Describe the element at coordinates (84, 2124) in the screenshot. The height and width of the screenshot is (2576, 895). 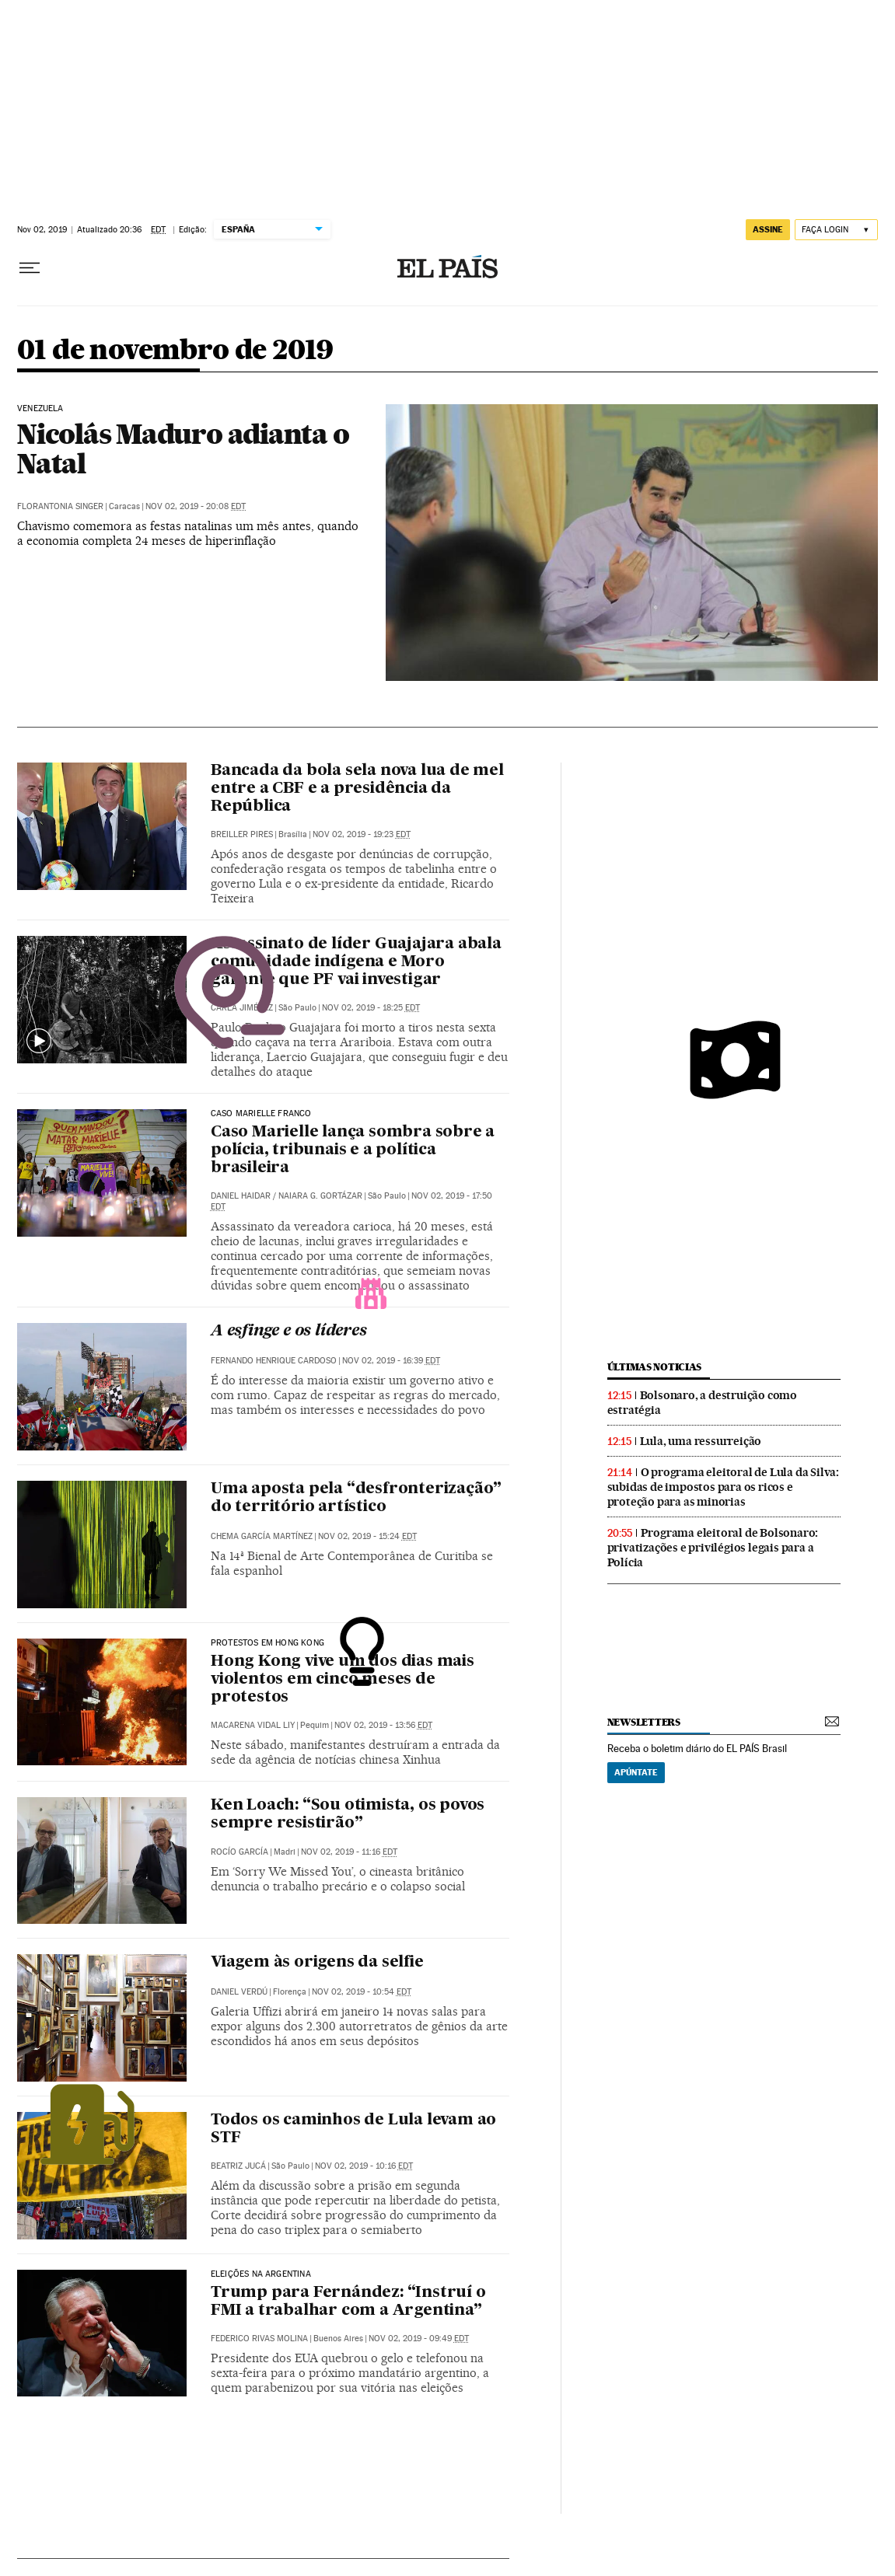
I see `find nearby EV charging stations` at that location.